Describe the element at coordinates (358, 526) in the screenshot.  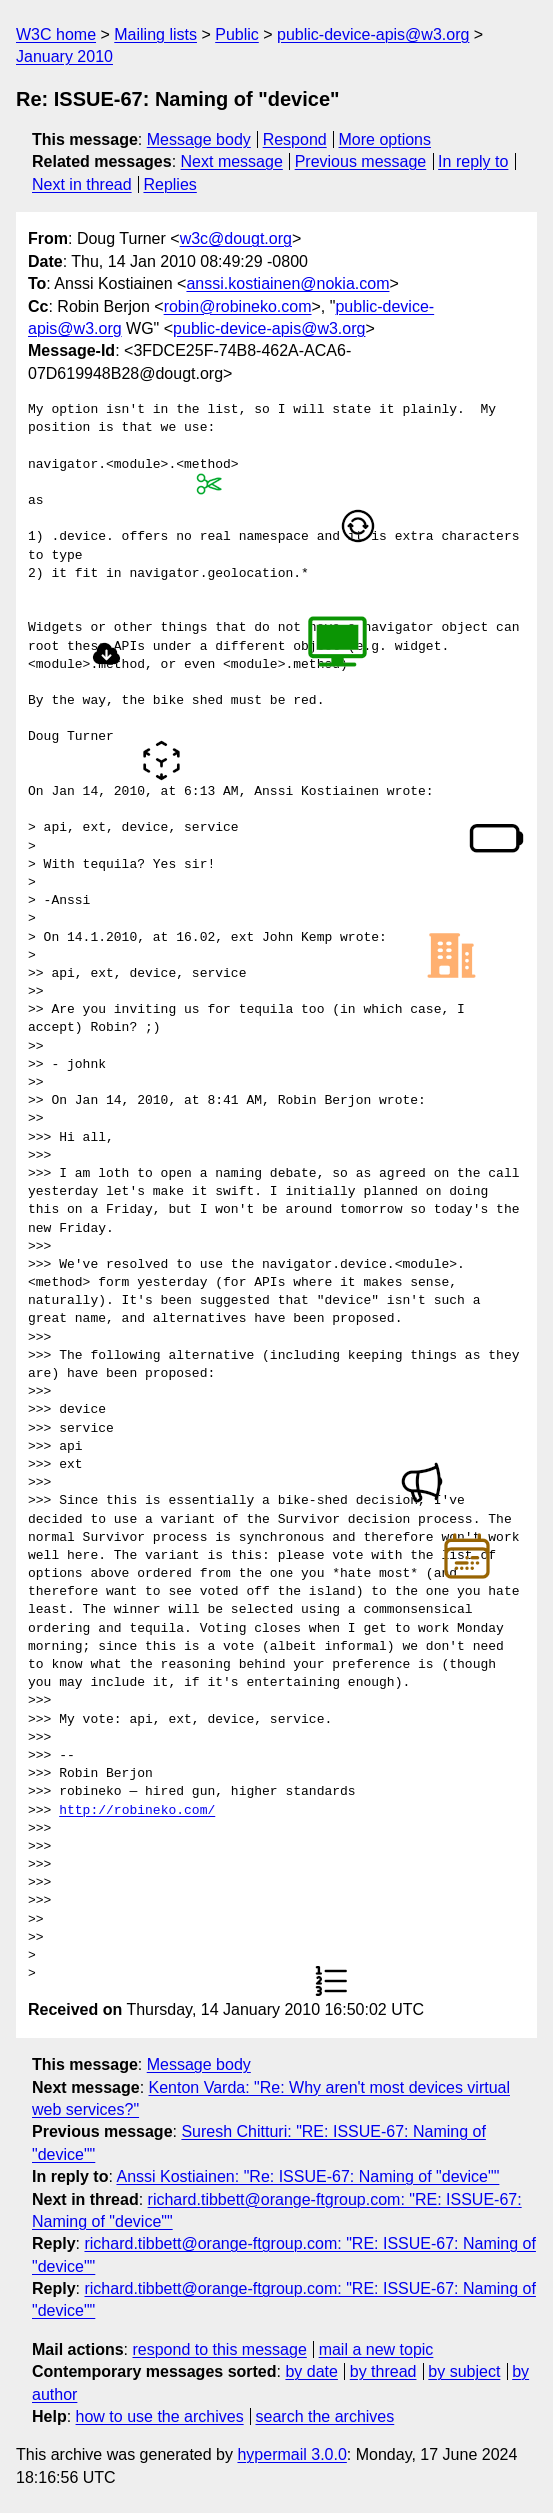
I see `sync data with cloud or server` at that location.